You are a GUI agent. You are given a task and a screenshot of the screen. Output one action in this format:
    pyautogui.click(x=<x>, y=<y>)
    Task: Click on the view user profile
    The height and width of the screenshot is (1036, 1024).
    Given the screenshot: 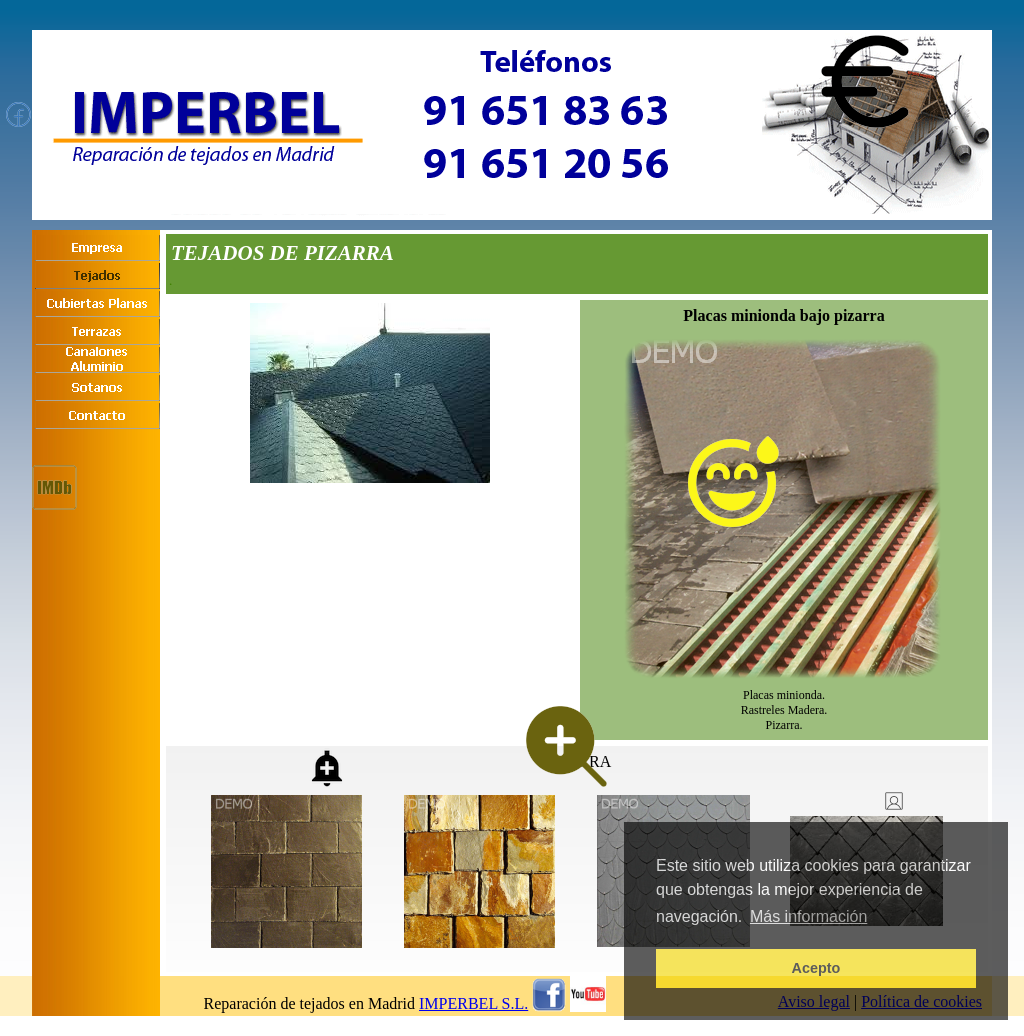 What is the action you would take?
    pyautogui.click(x=894, y=801)
    